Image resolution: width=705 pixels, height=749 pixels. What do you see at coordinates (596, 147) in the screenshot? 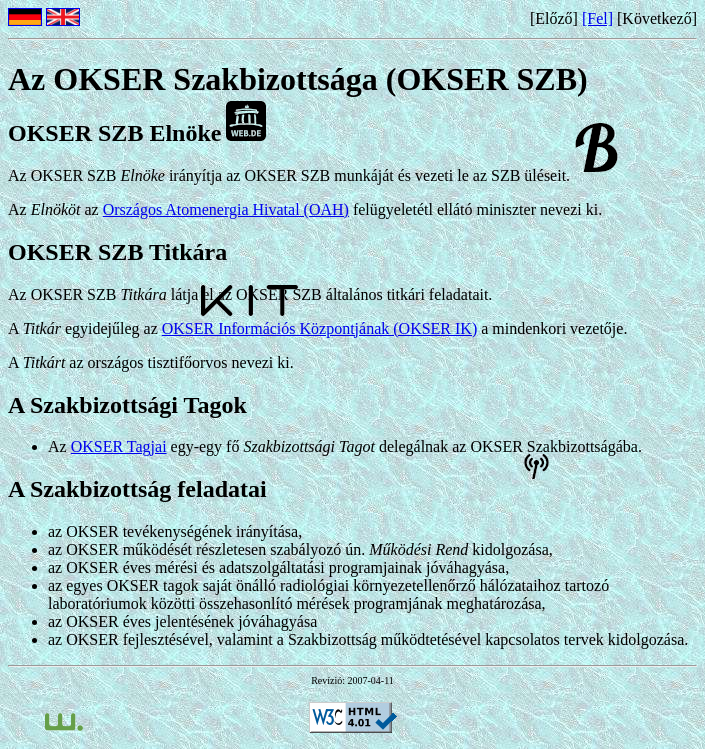
I see `buefy framework logo` at bounding box center [596, 147].